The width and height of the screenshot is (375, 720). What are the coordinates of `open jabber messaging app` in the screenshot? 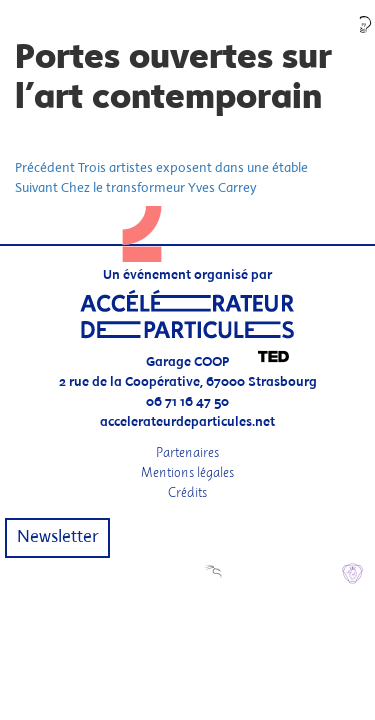 It's located at (365, 24).